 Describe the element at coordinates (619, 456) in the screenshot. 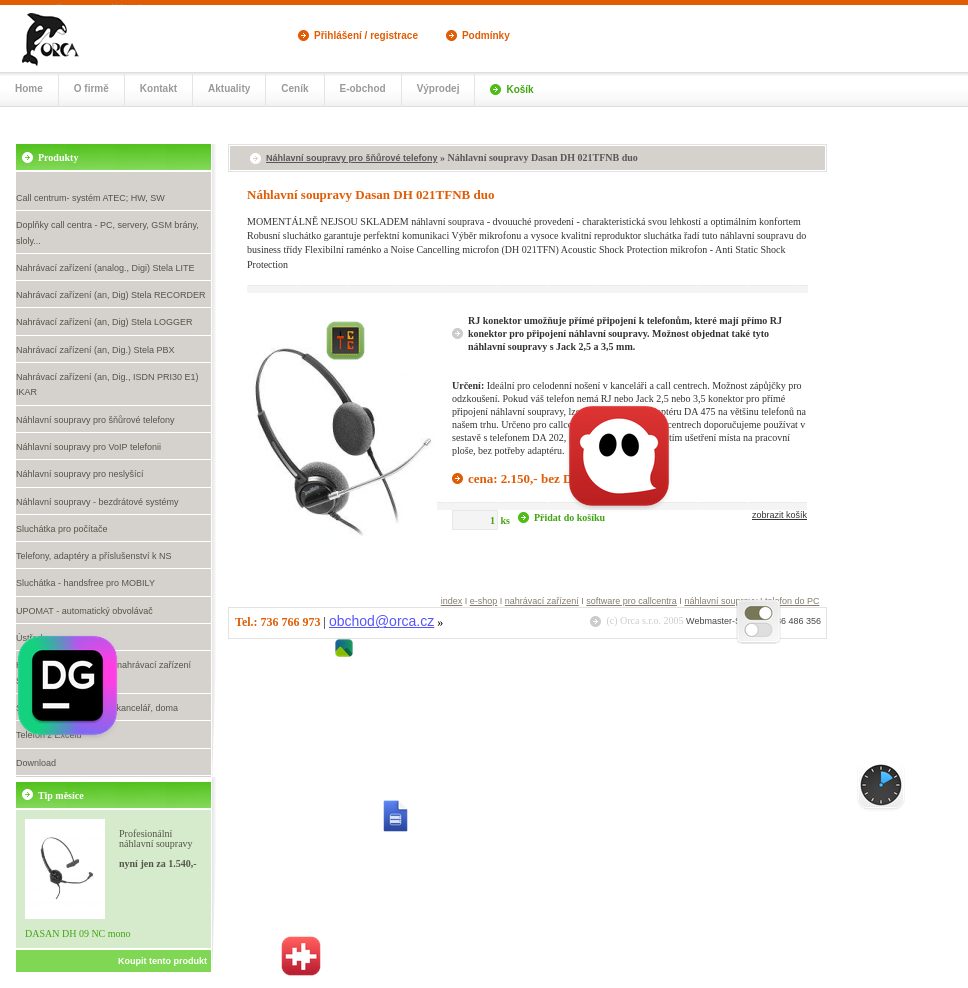

I see `open ghostwriter app` at that location.